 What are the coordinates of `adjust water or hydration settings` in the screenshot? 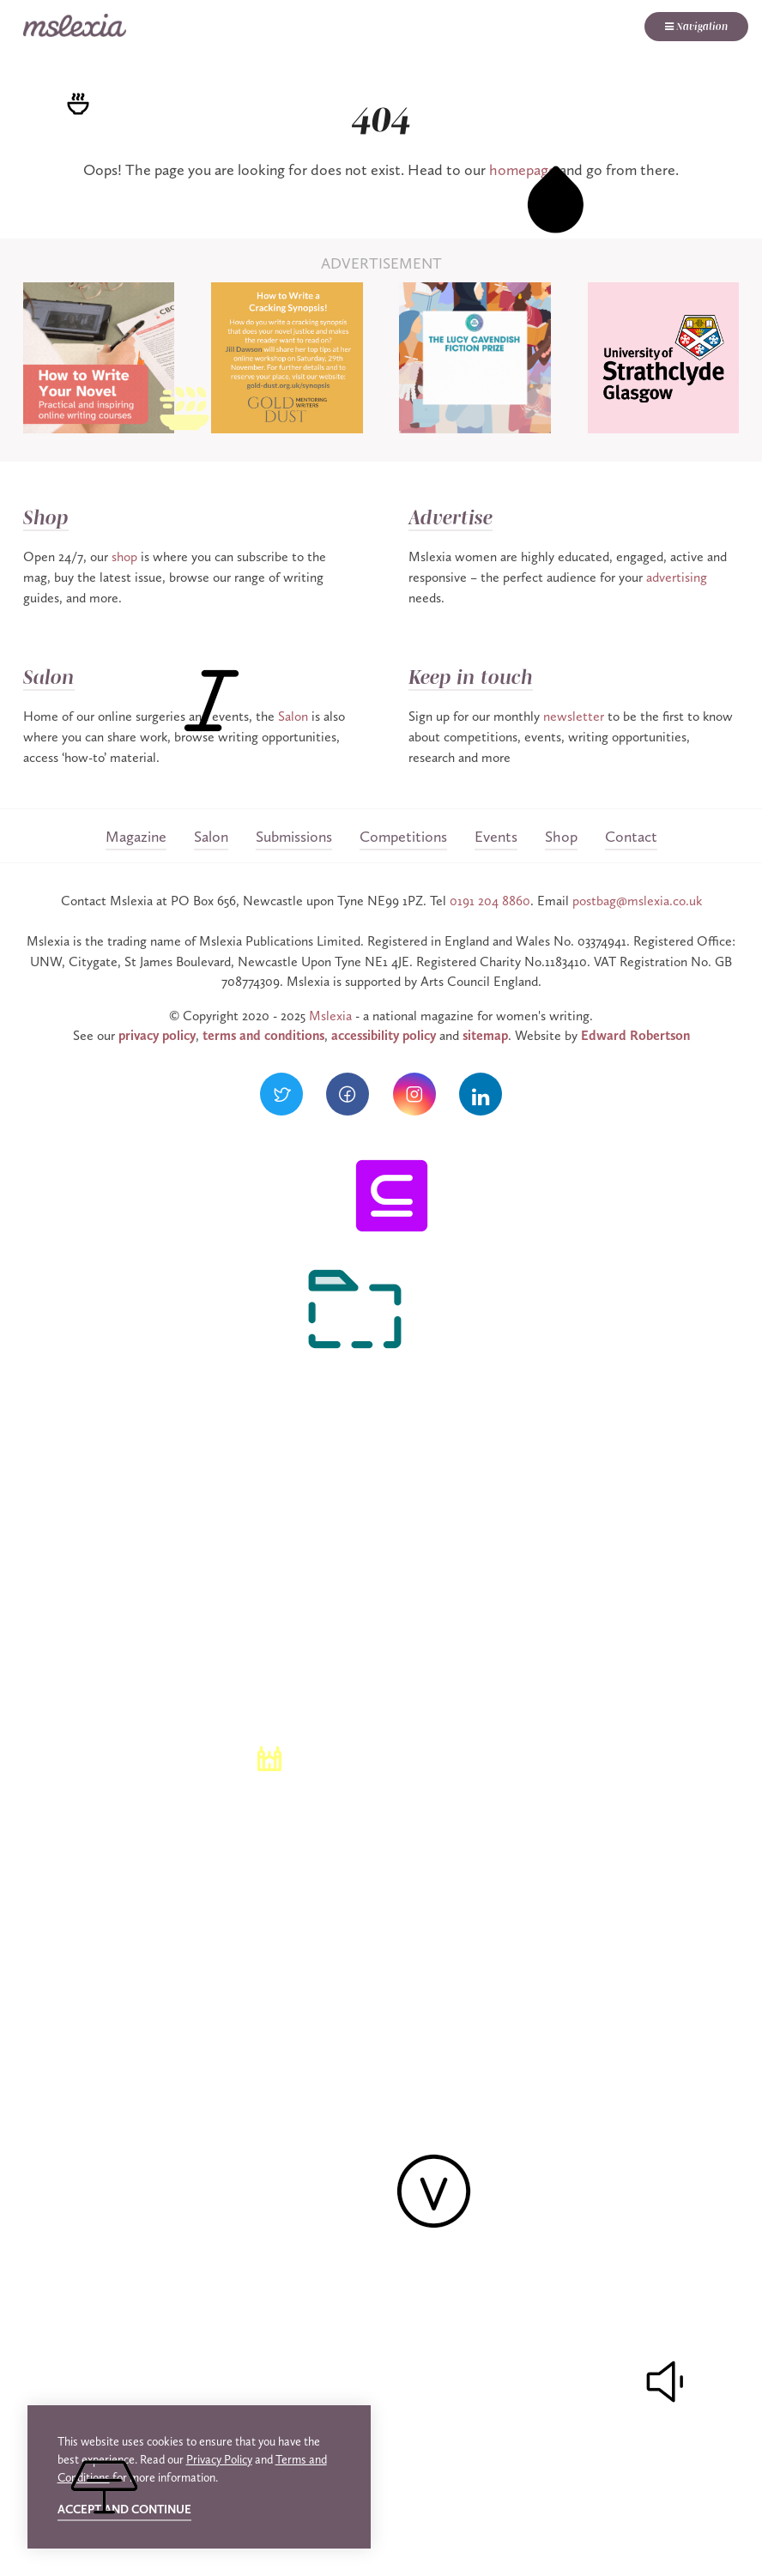 It's located at (555, 199).